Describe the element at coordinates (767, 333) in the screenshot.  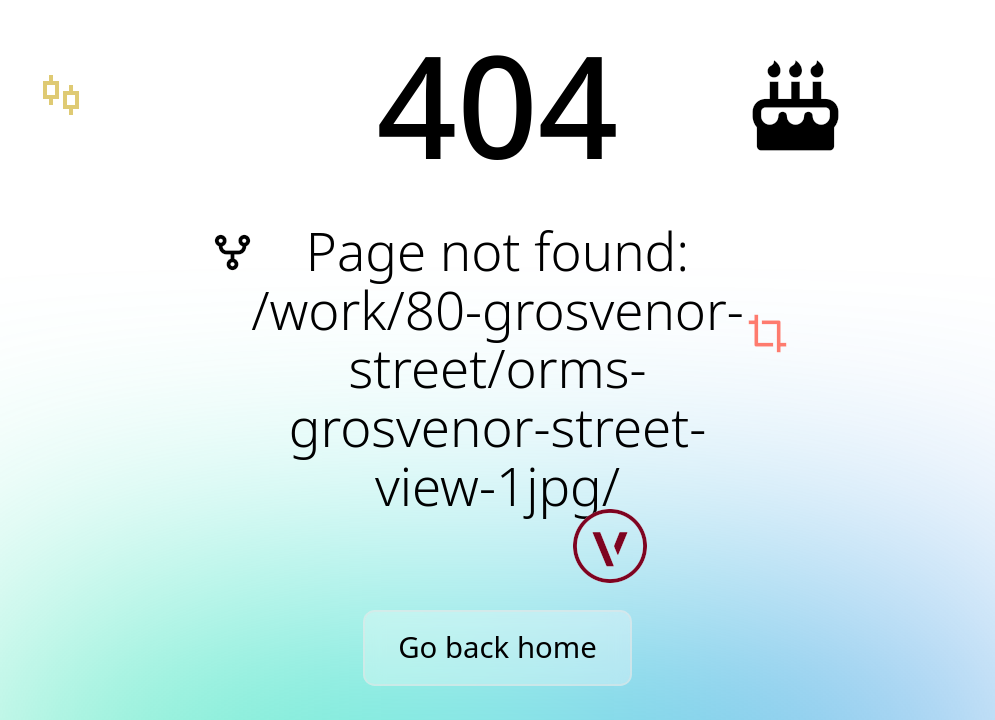
I see `crop an image or photo` at that location.